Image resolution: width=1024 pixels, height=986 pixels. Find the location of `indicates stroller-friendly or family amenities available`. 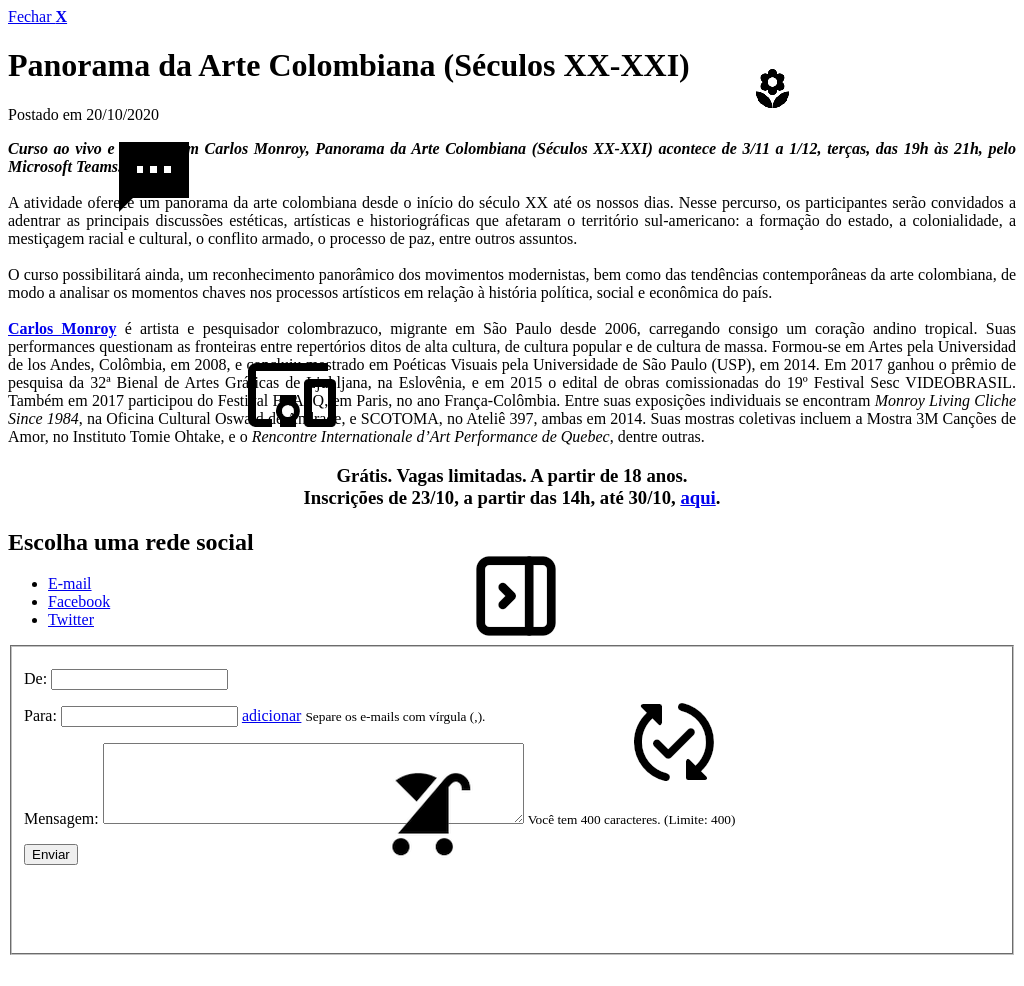

indicates stroller-friendly or family amenities available is located at coordinates (427, 812).